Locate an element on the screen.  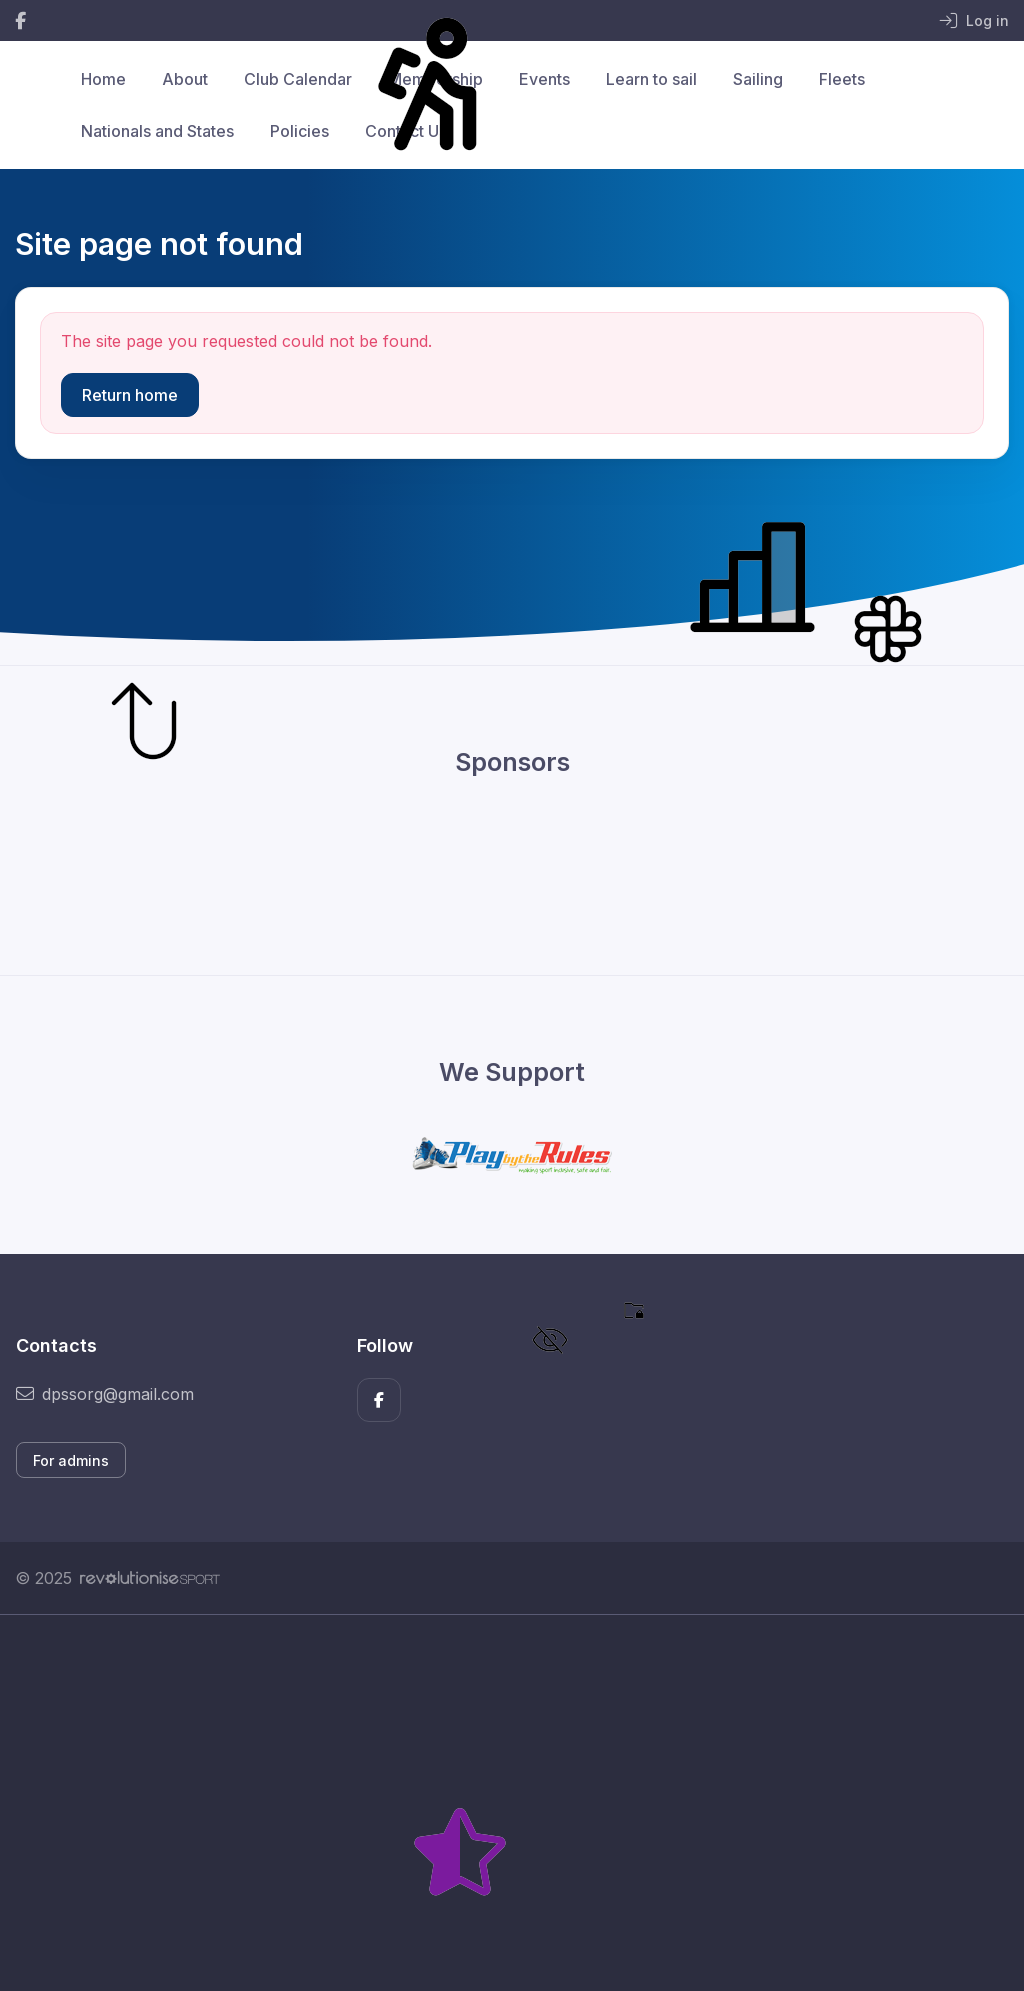
access a password-protected folder is located at coordinates (634, 1310).